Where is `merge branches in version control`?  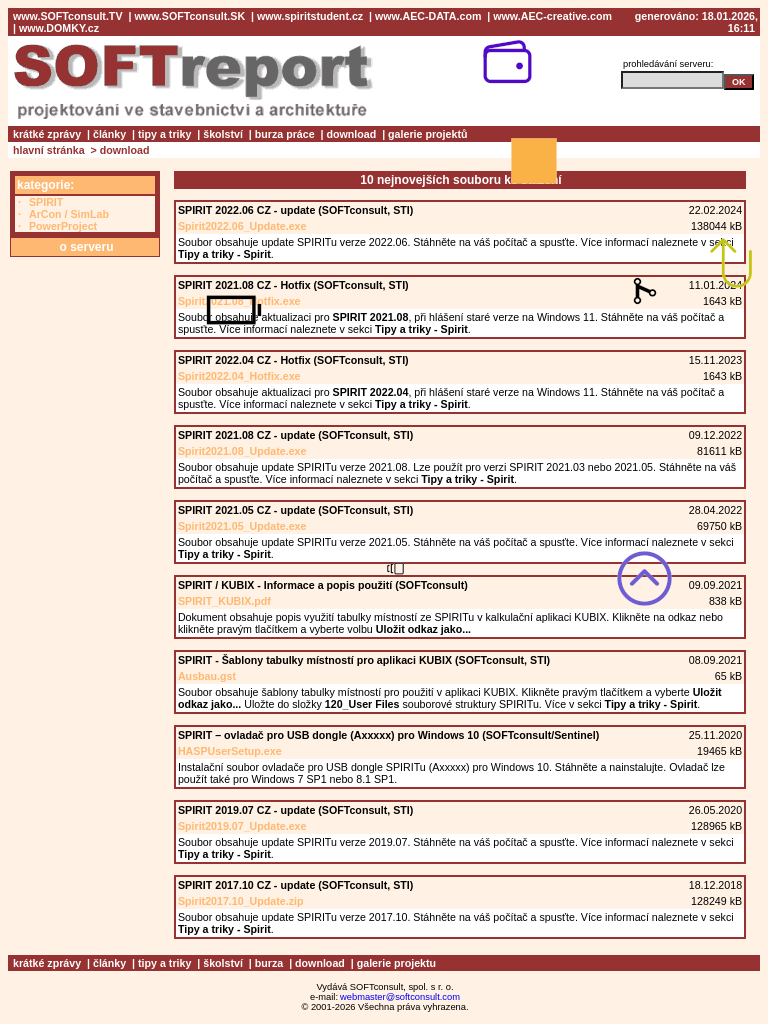
merge branches in version control is located at coordinates (645, 291).